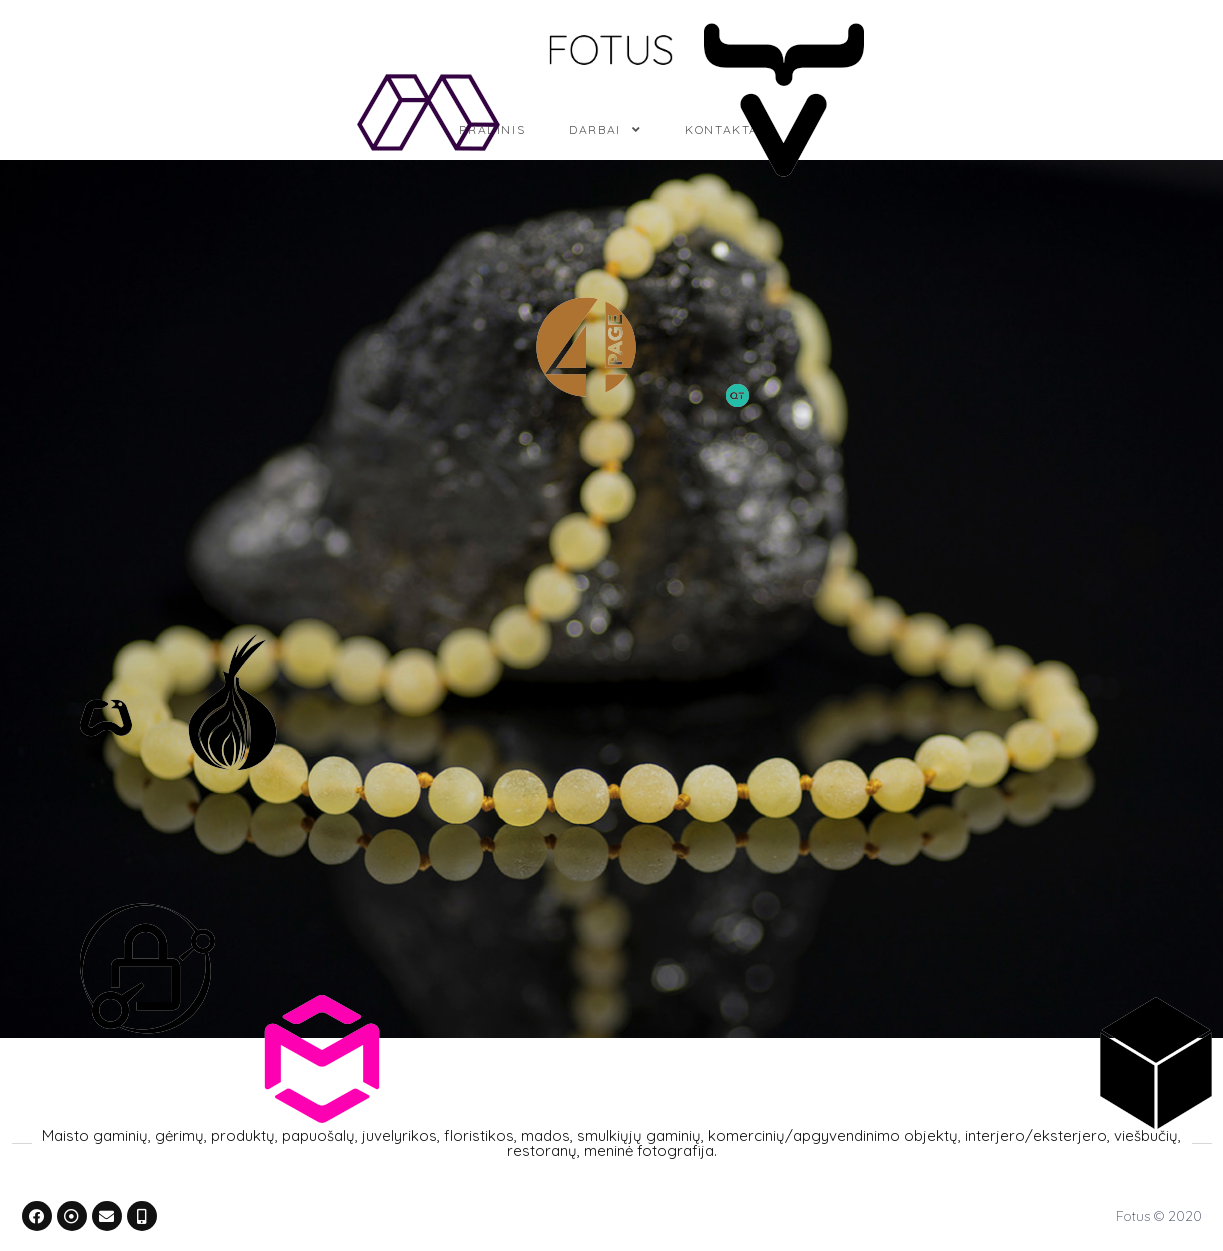  I want to click on vaadin framework branding logo, so click(784, 100).